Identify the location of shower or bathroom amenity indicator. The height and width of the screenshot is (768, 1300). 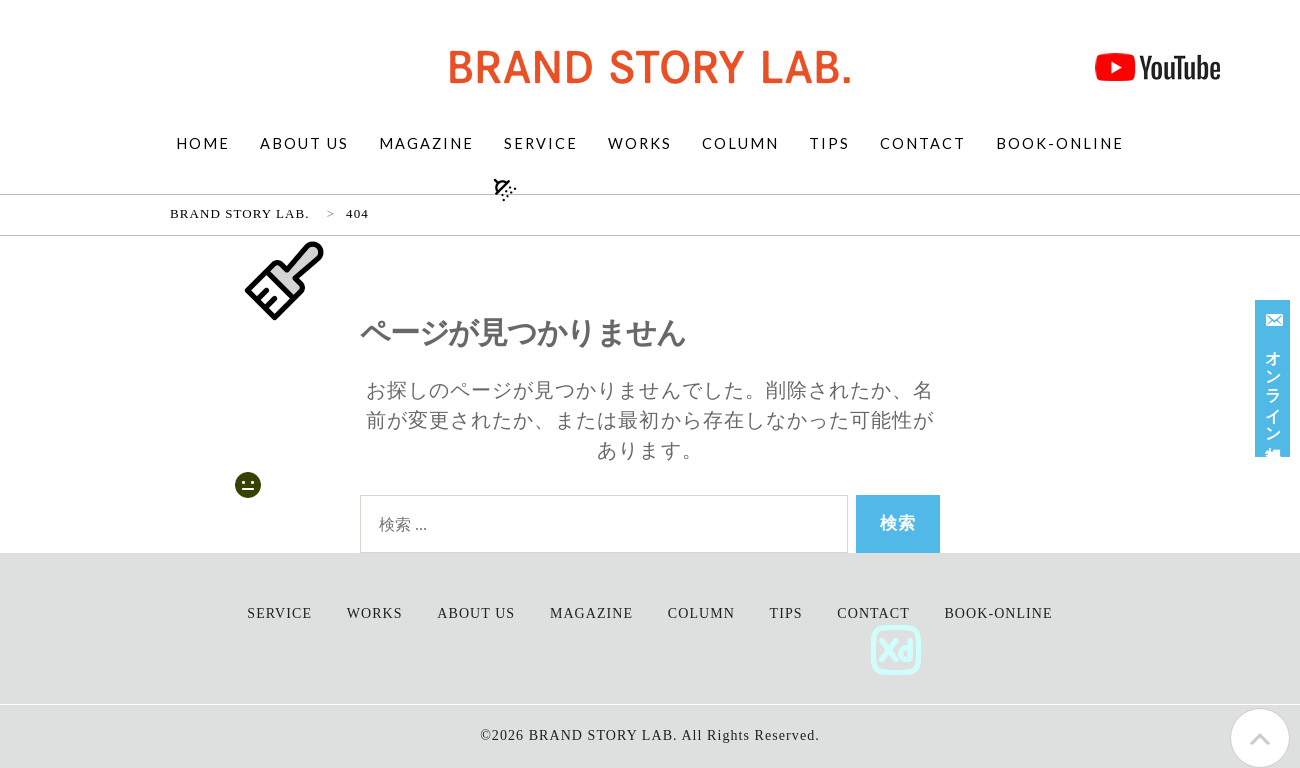
(505, 190).